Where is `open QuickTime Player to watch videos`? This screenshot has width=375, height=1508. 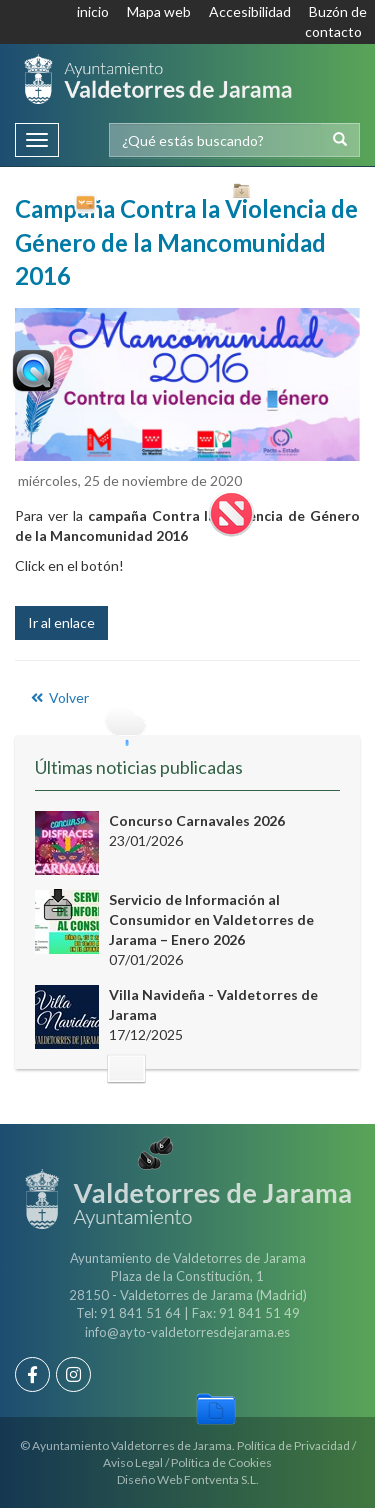
open QuickTime Player to watch videos is located at coordinates (33, 370).